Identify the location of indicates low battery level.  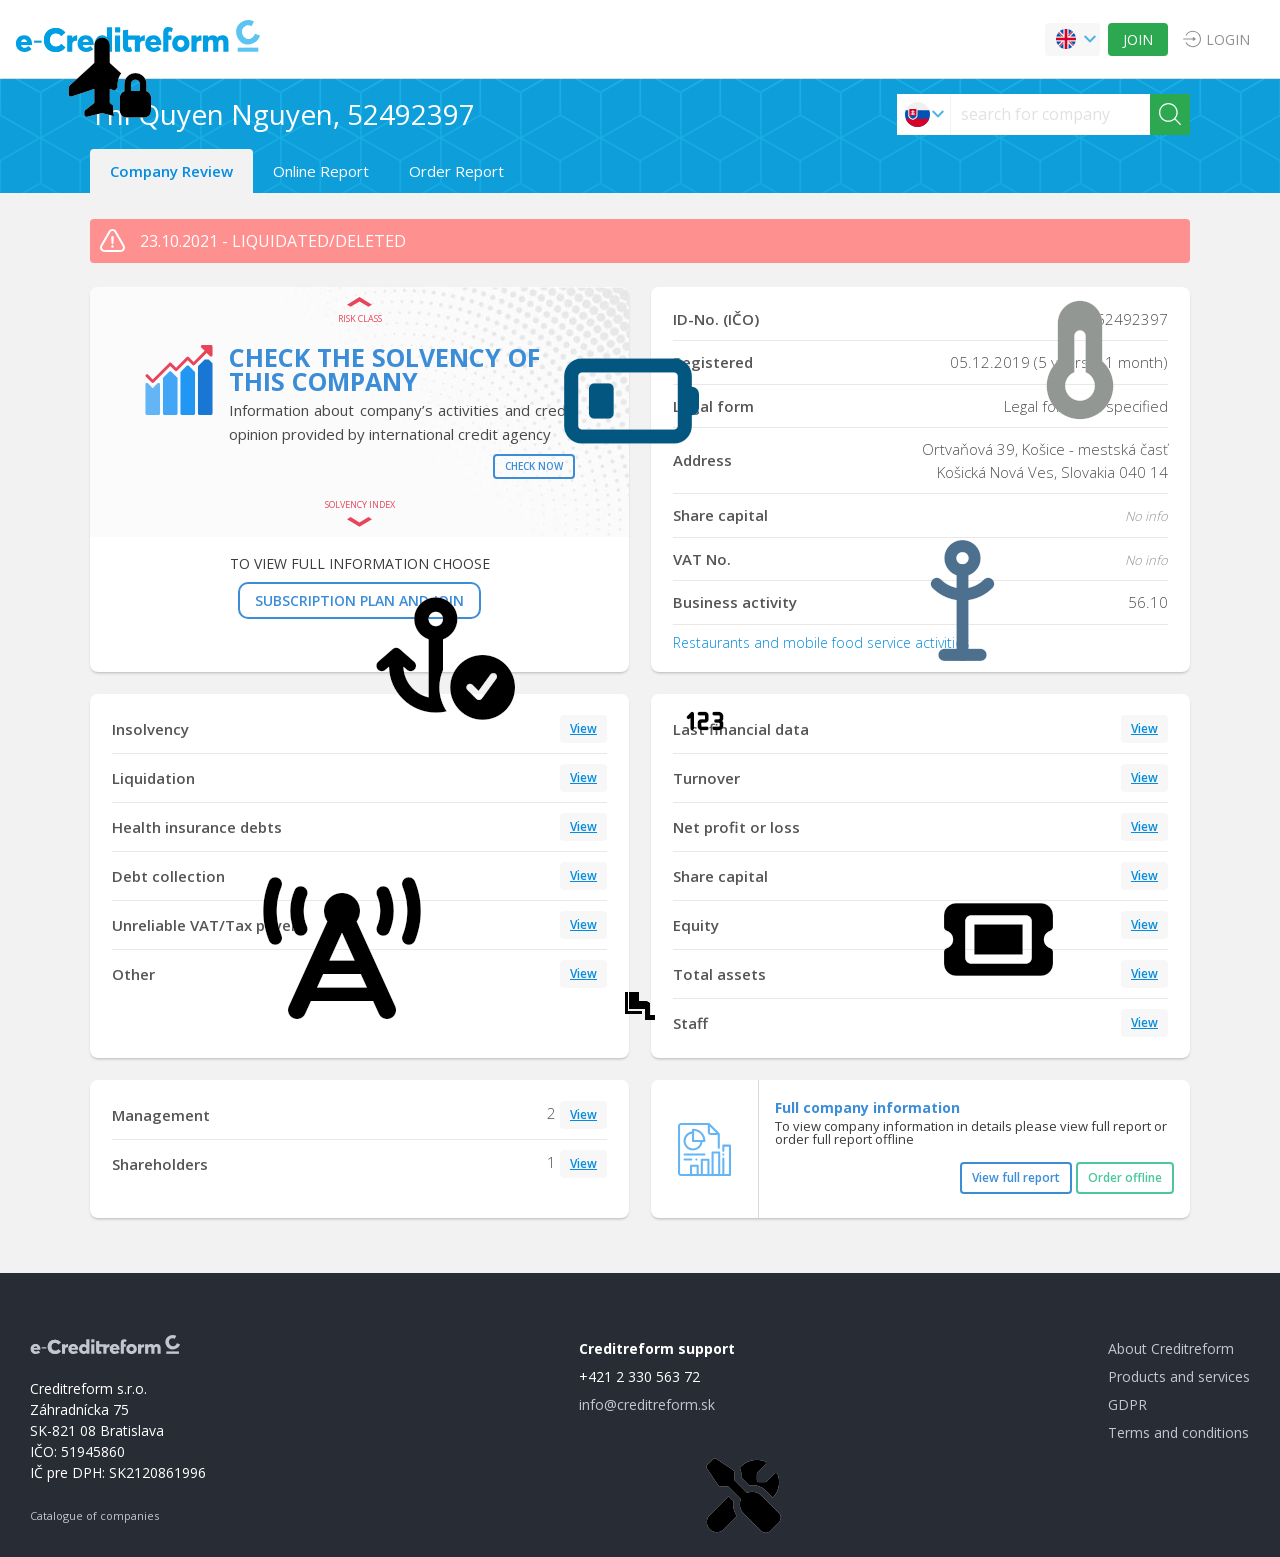
(628, 401).